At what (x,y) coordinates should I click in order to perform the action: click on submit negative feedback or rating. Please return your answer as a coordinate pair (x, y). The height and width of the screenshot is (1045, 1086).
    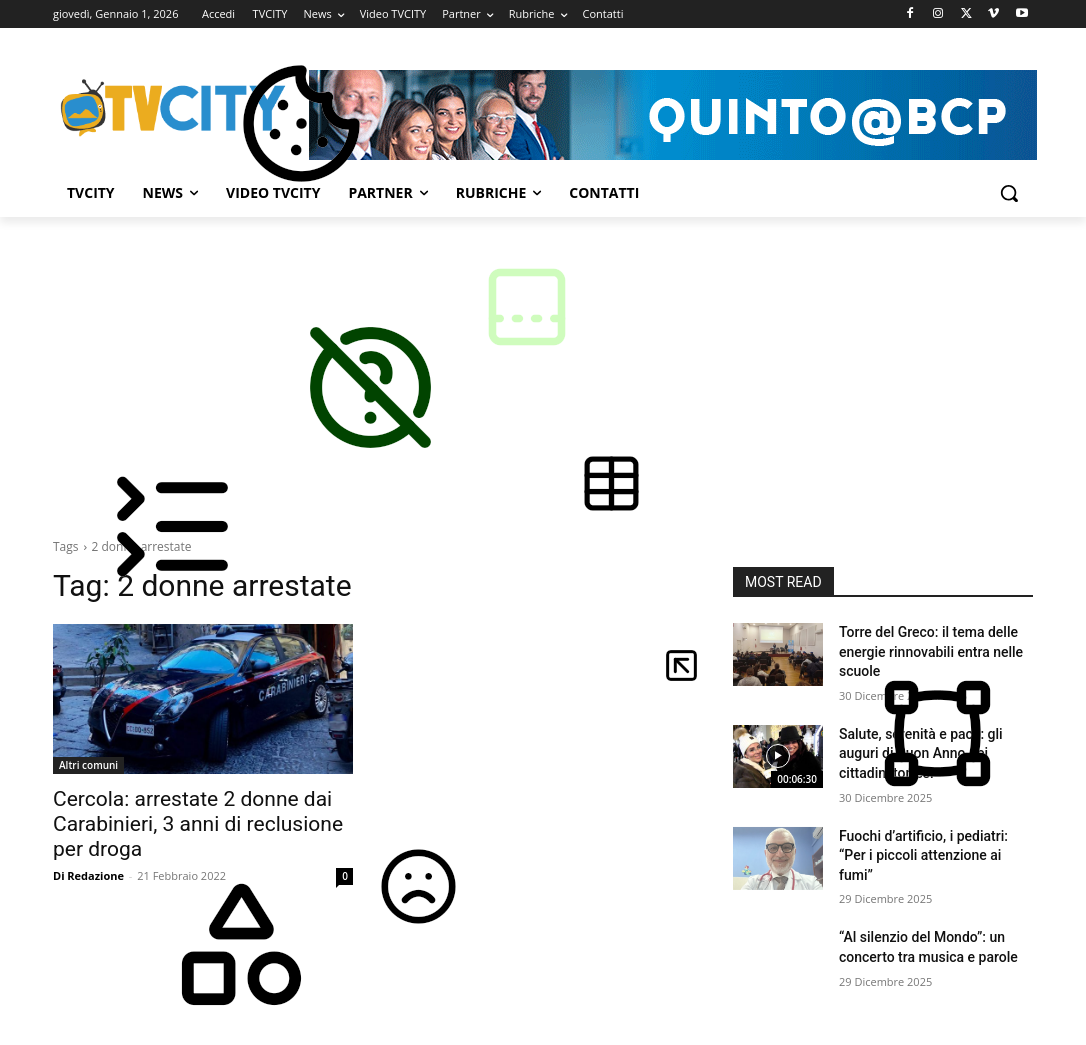
    Looking at the image, I should click on (418, 886).